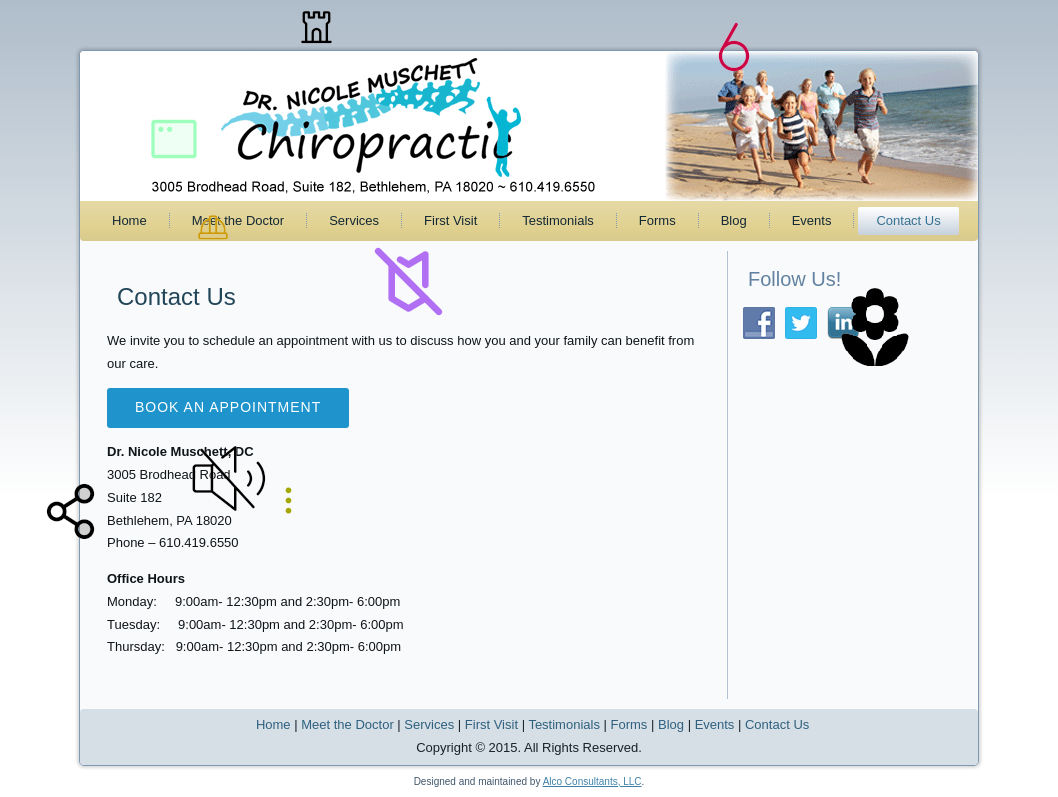 The width and height of the screenshot is (1058, 797). I want to click on find nearby florists or flower shops, so click(875, 329).